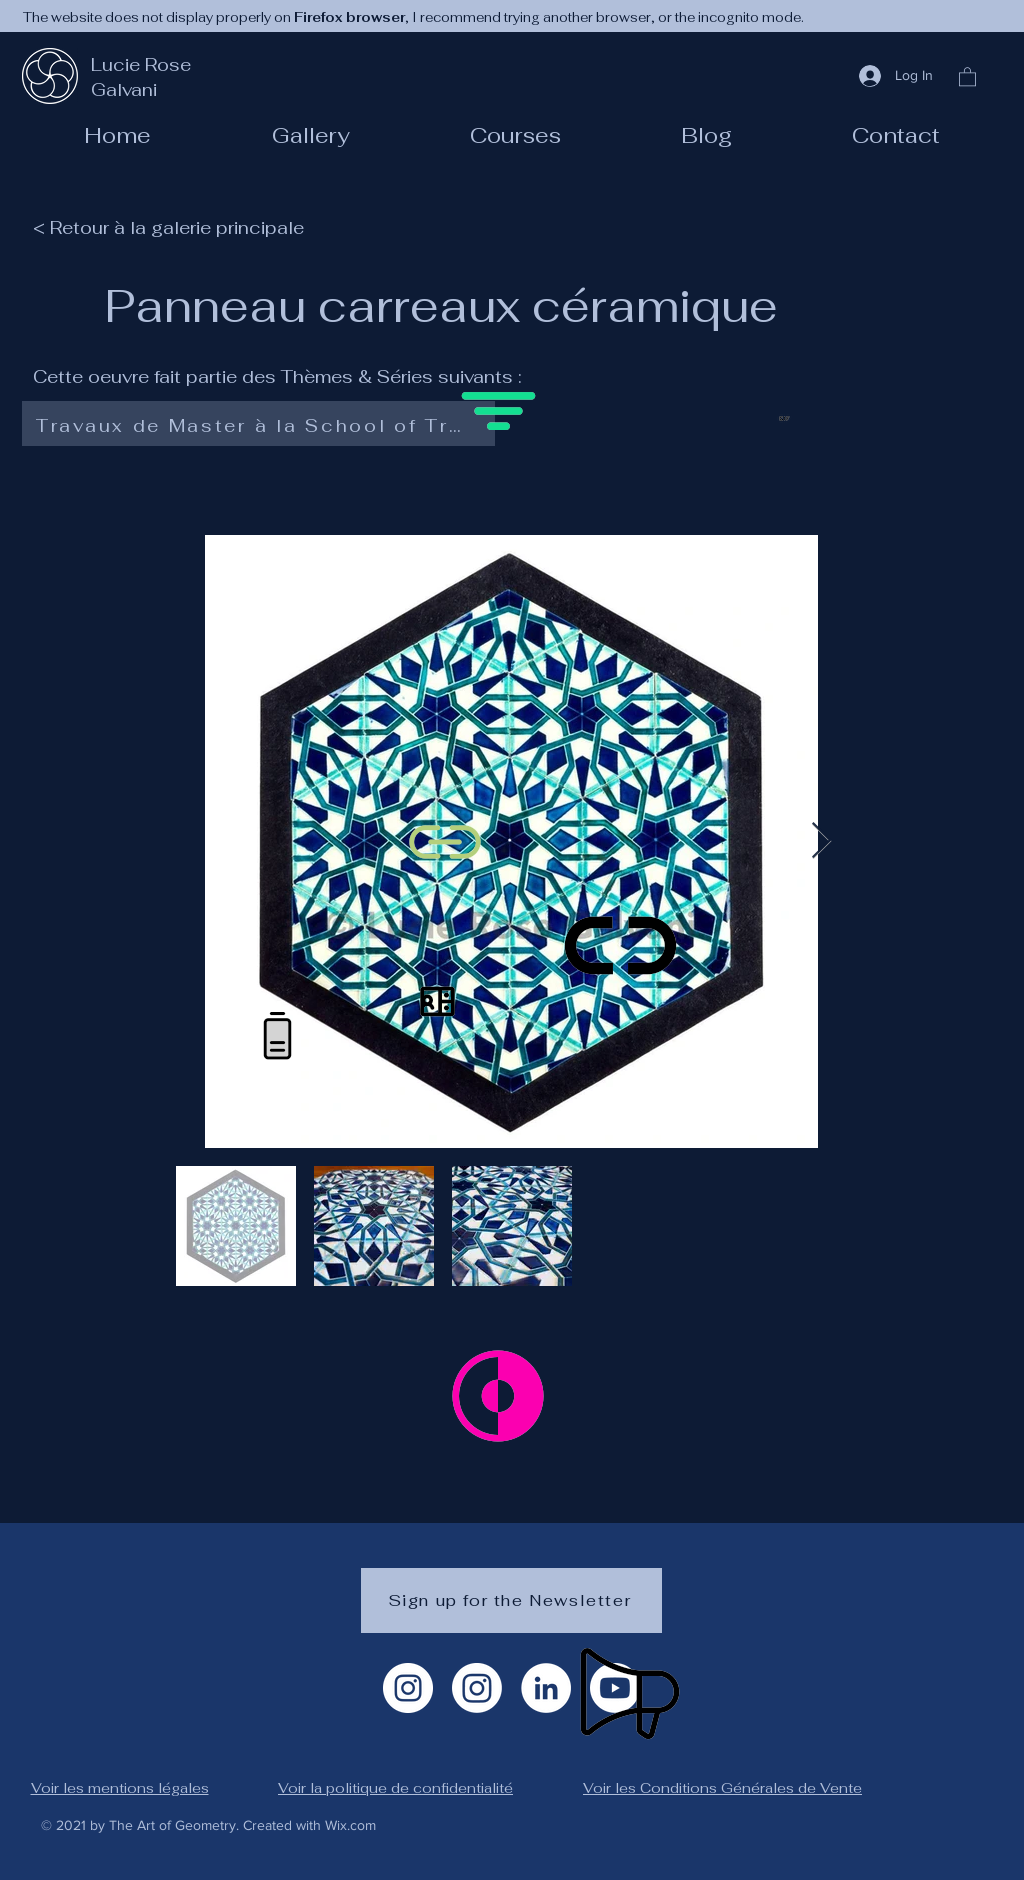 The height and width of the screenshot is (1880, 1024). What do you see at coordinates (437, 1001) in the screenshot?
I see `start or join a video conference` at bounding box center [437, 1001].